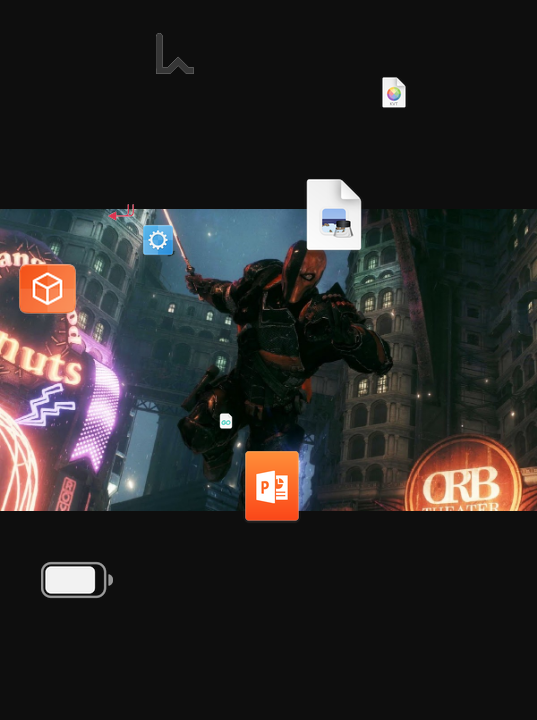  Describe the element at coordinates (47, 287) in the screenshot. I see `open a 3D model file` at that location.